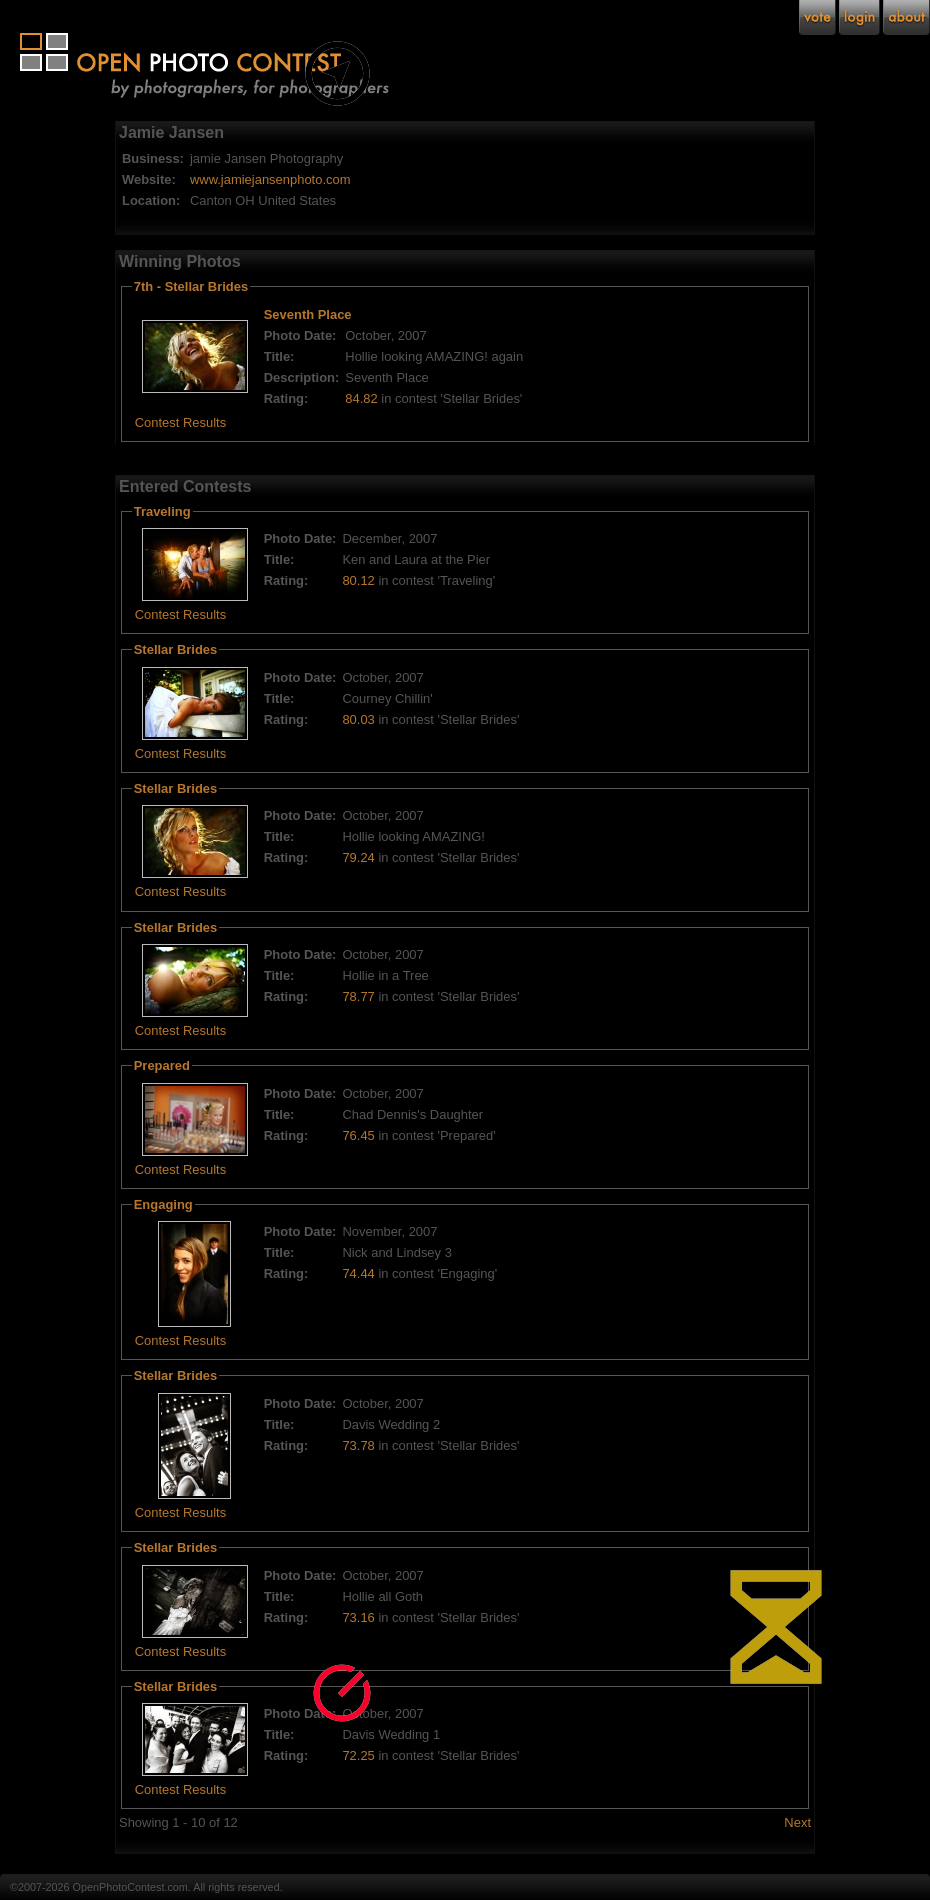  Describe the element at coordinates (776, 1627) in the screenshot. I see `indicates a process is in progress or loading` at that location.